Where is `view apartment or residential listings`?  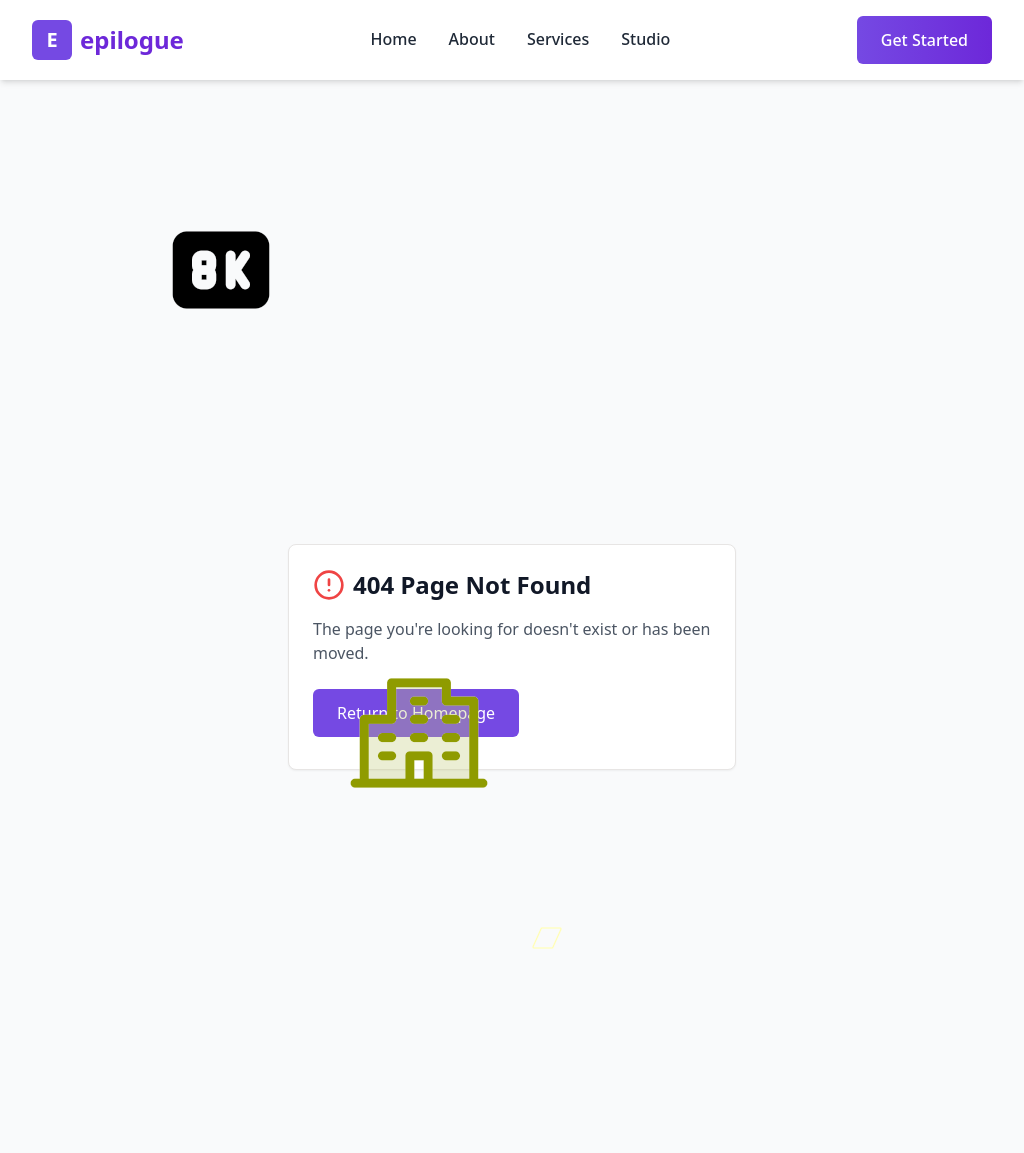 view apartment or residential listings is located at coordinates (419, 733).